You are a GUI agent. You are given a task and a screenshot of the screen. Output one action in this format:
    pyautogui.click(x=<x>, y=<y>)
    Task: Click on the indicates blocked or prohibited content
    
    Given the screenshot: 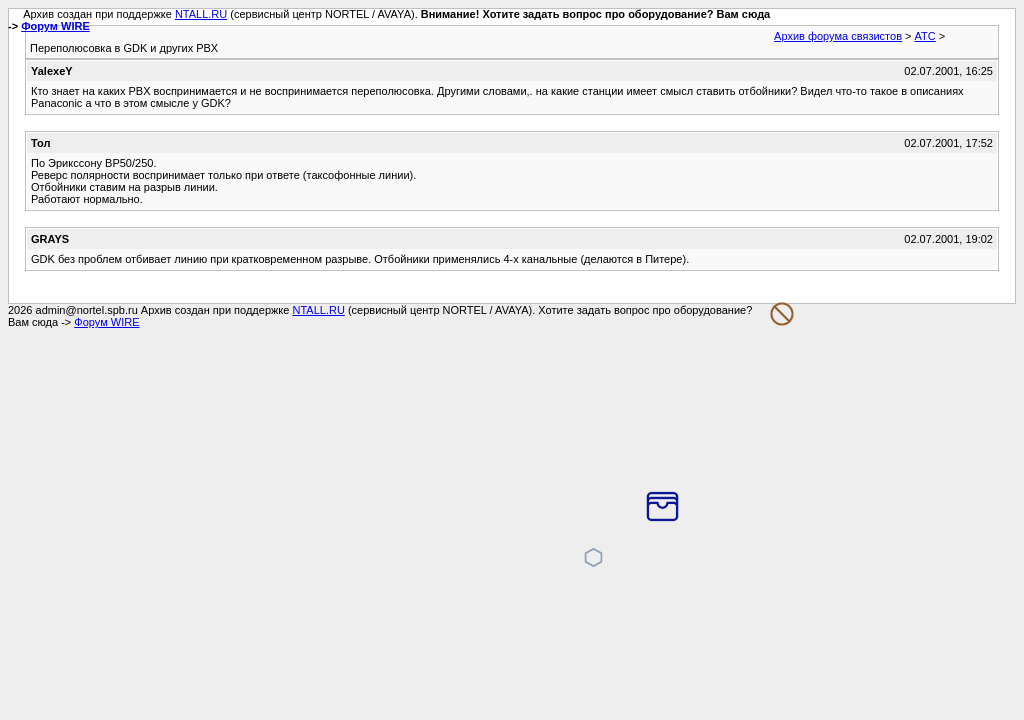 What is the action you would take?
    pyautogui.click(x=782, y=314)
    